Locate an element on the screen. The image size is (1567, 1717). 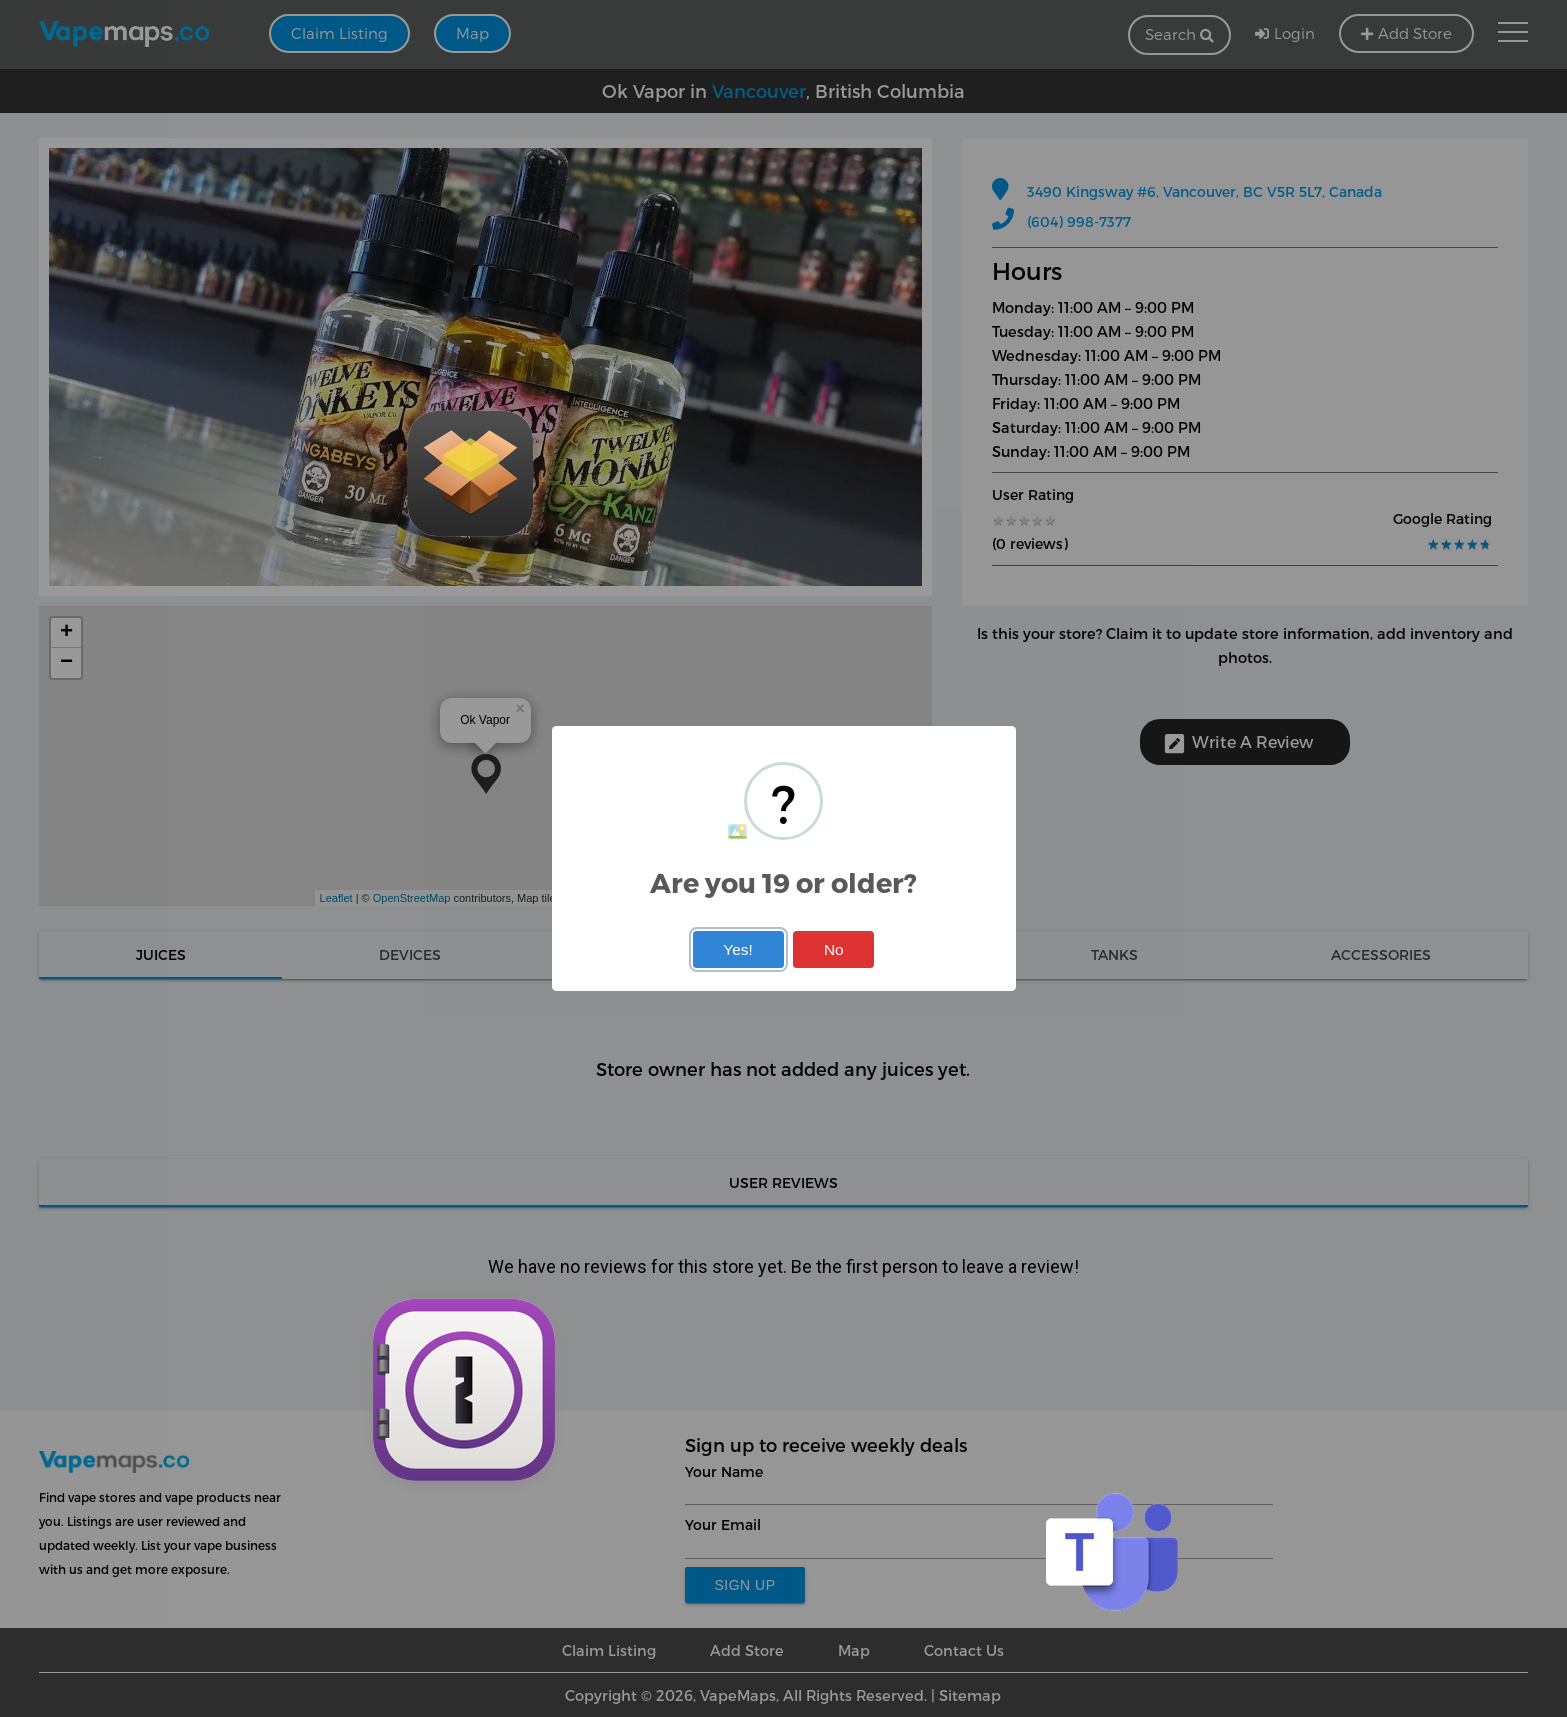
open the Secrets password manager app is located at coordinates (464, 1390).